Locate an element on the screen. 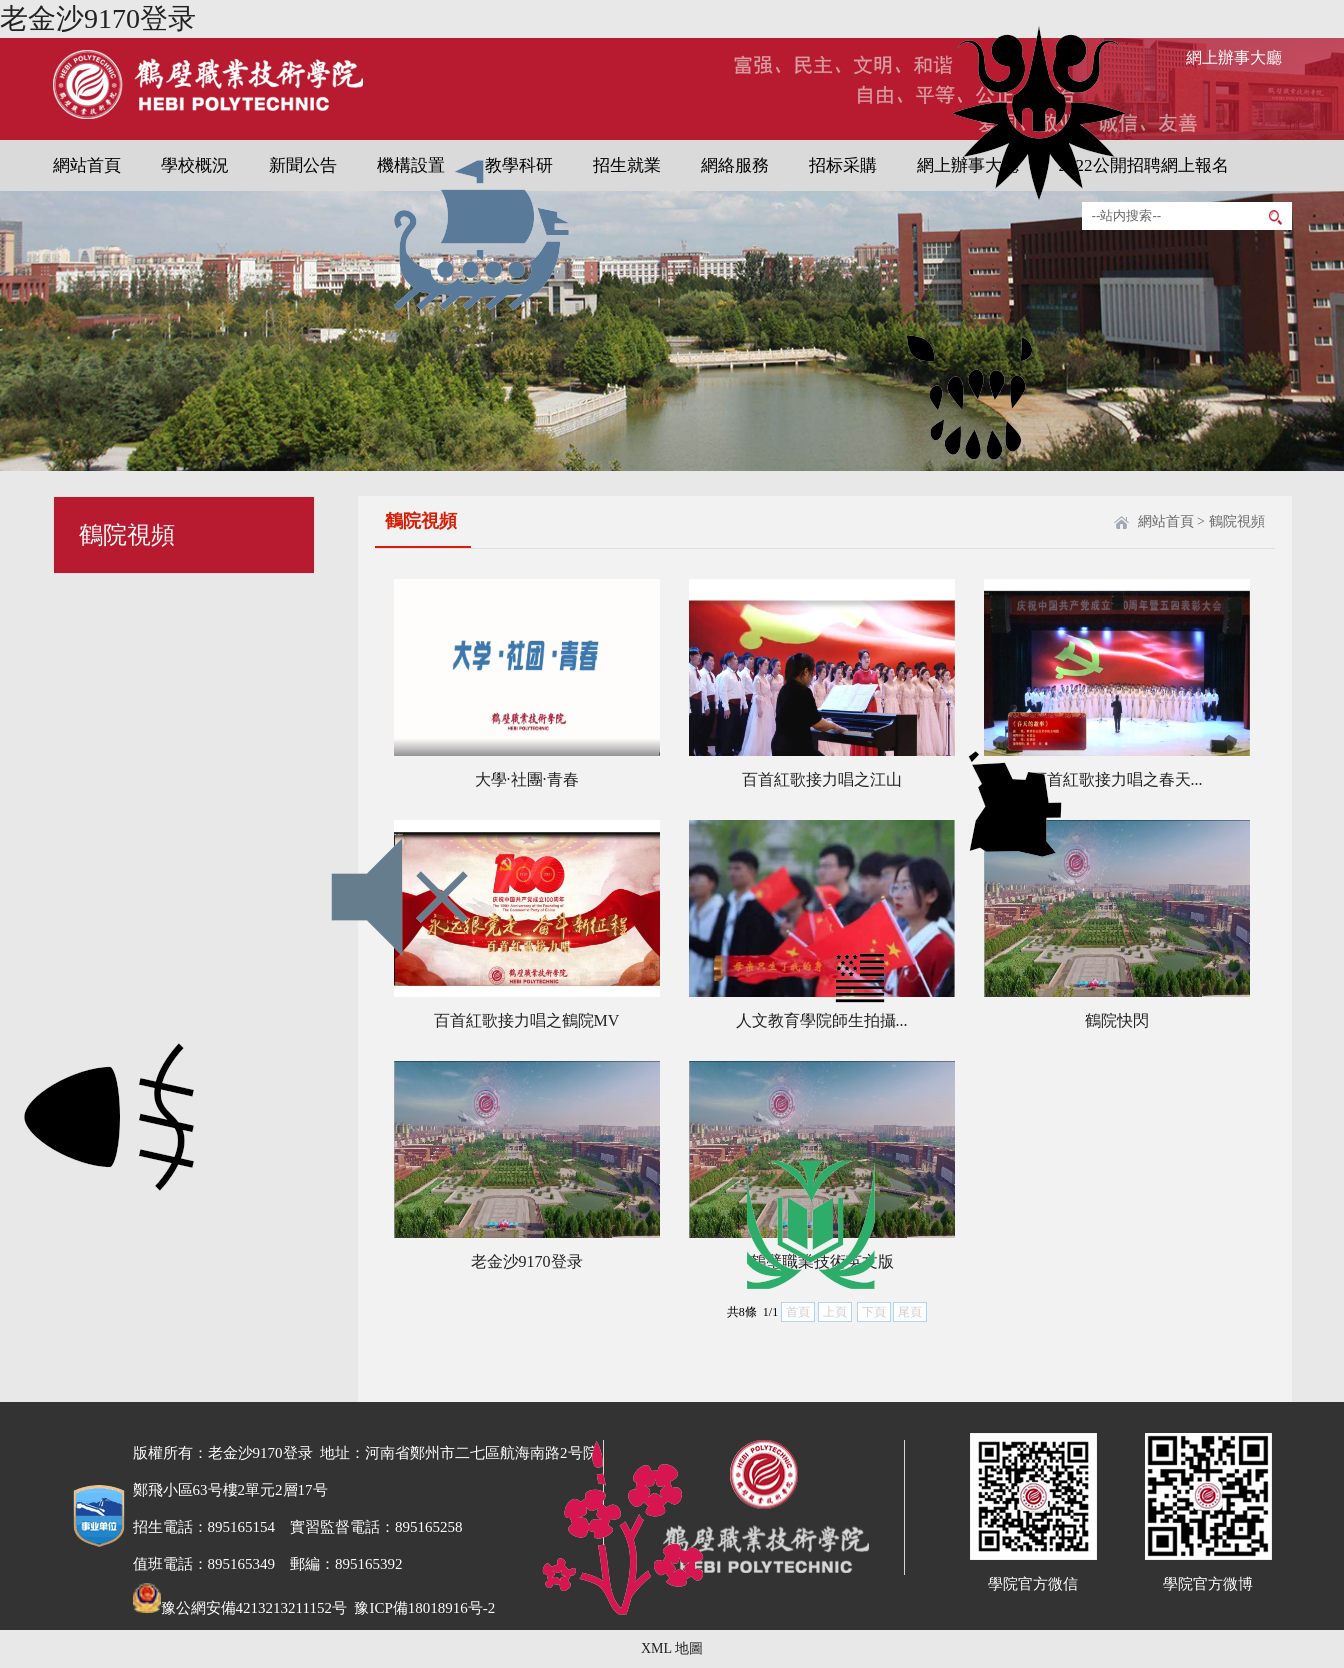 The width and height of the screenshot is (1344, 1668). select Angola as your country or region is located at coordinates (1015, 804).